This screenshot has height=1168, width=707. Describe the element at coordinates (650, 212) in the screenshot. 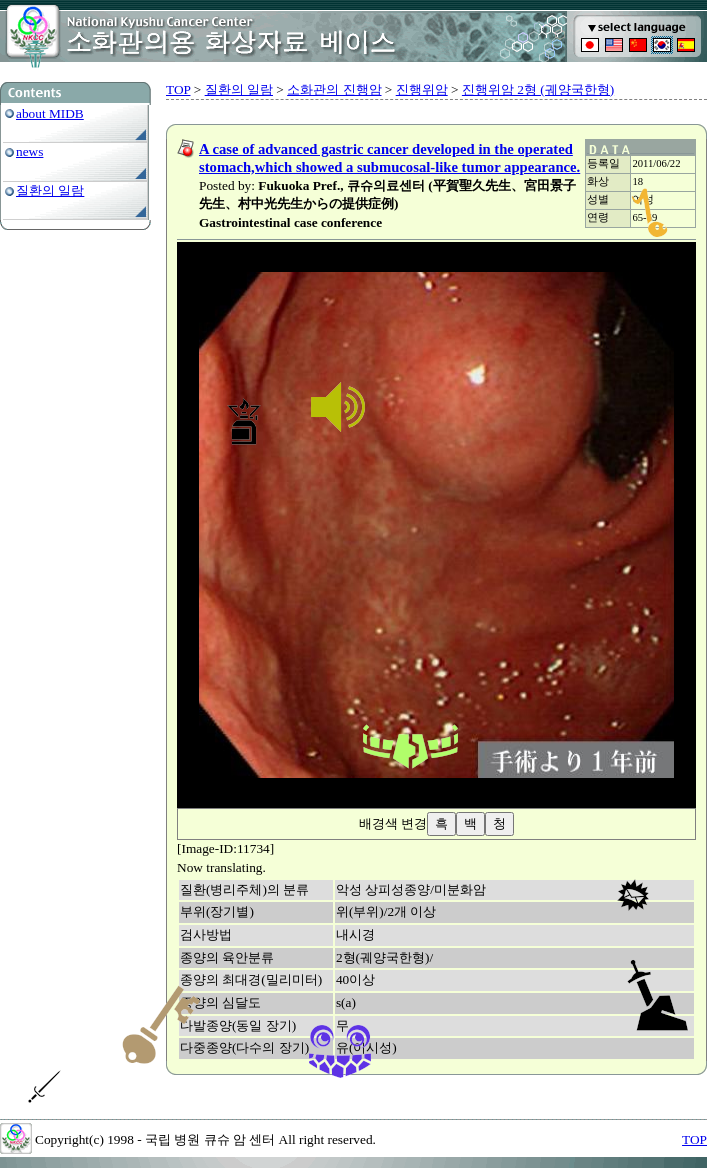

I see `access otamatone or novelty instrument sounds` at that location.